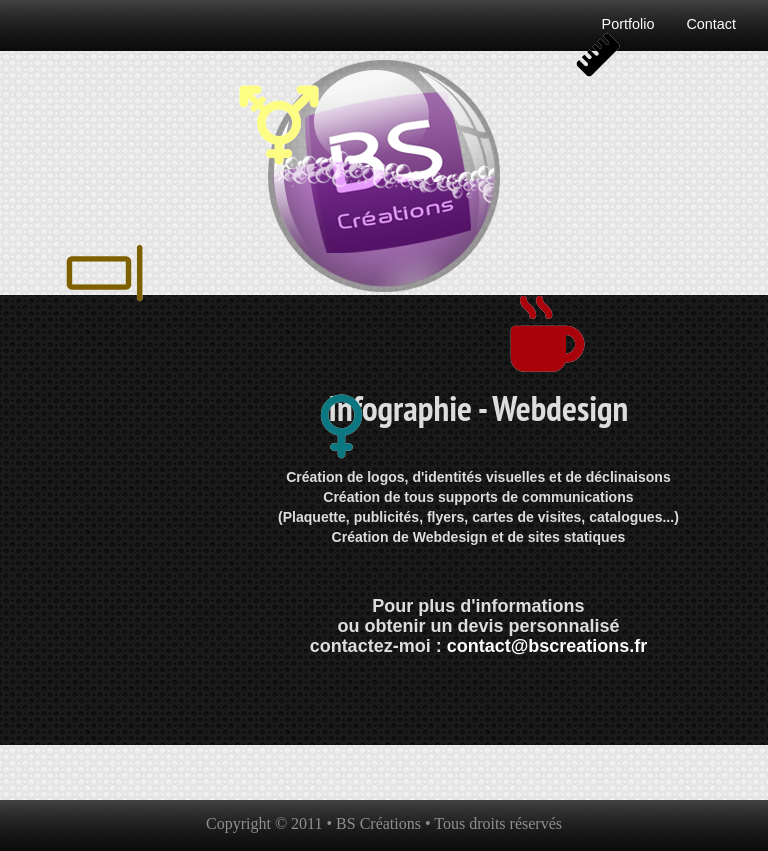 The width and height of the screenshot is (768, 851). Describe the element at coordinates (106, 273) in the screenshot. I see `align content to the right` at that location.